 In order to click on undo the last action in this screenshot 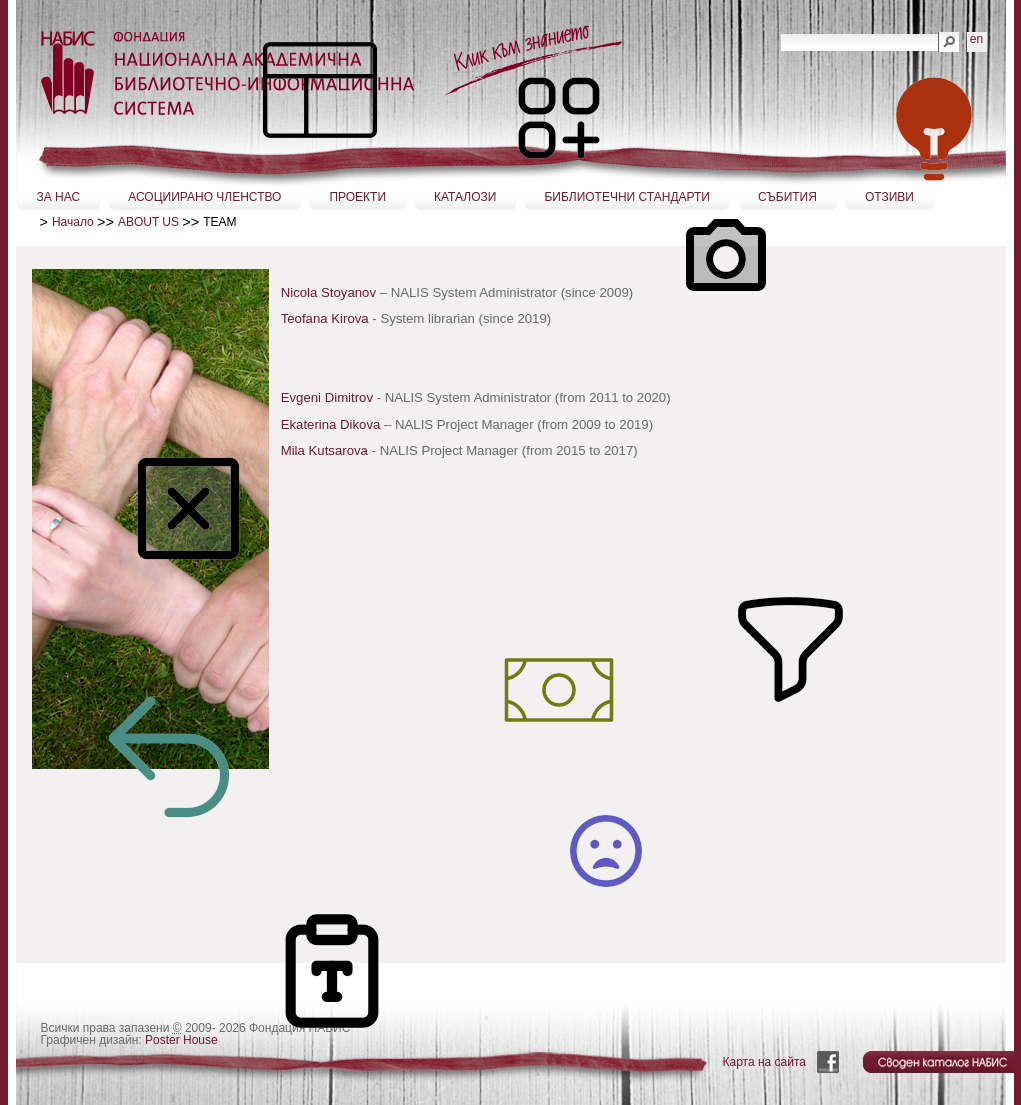, I will do `click(169, 757)`.